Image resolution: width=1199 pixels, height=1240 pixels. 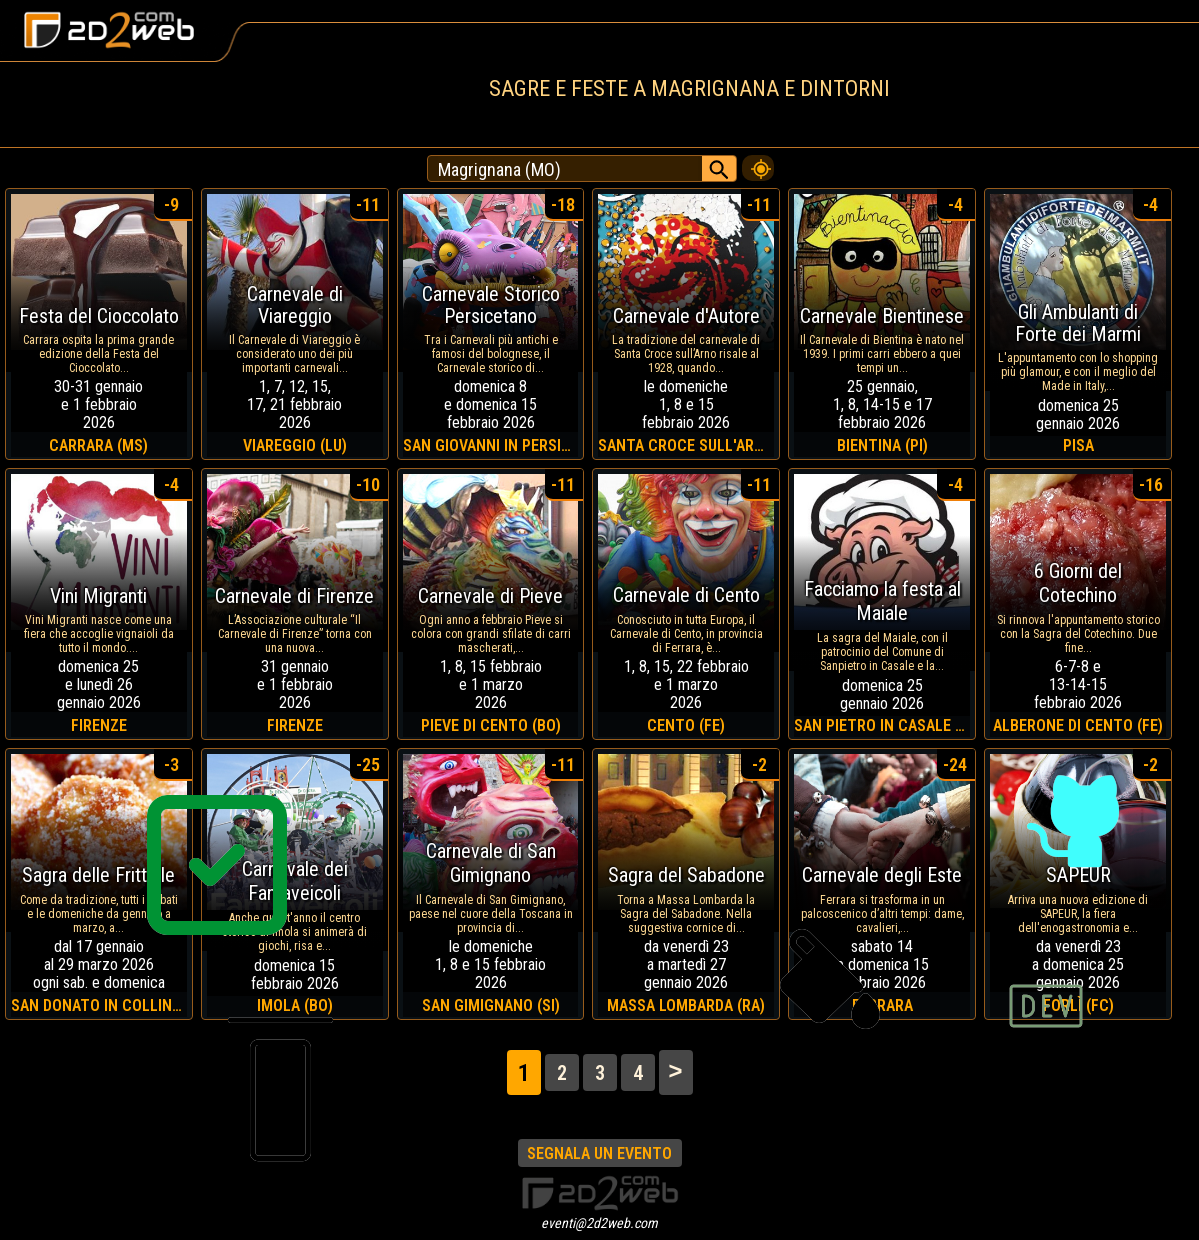 I want to click on visit github repository, so click(x=1081, y=819).